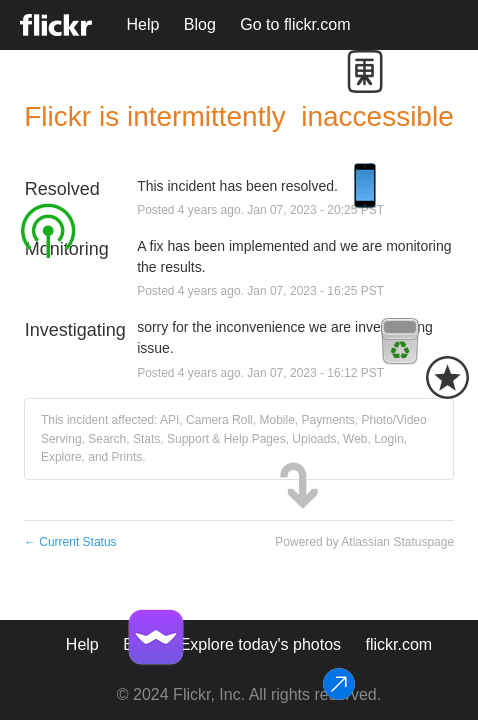  I want to click on indicates a symbolic link or shortcut to another file, so click(339, 684).